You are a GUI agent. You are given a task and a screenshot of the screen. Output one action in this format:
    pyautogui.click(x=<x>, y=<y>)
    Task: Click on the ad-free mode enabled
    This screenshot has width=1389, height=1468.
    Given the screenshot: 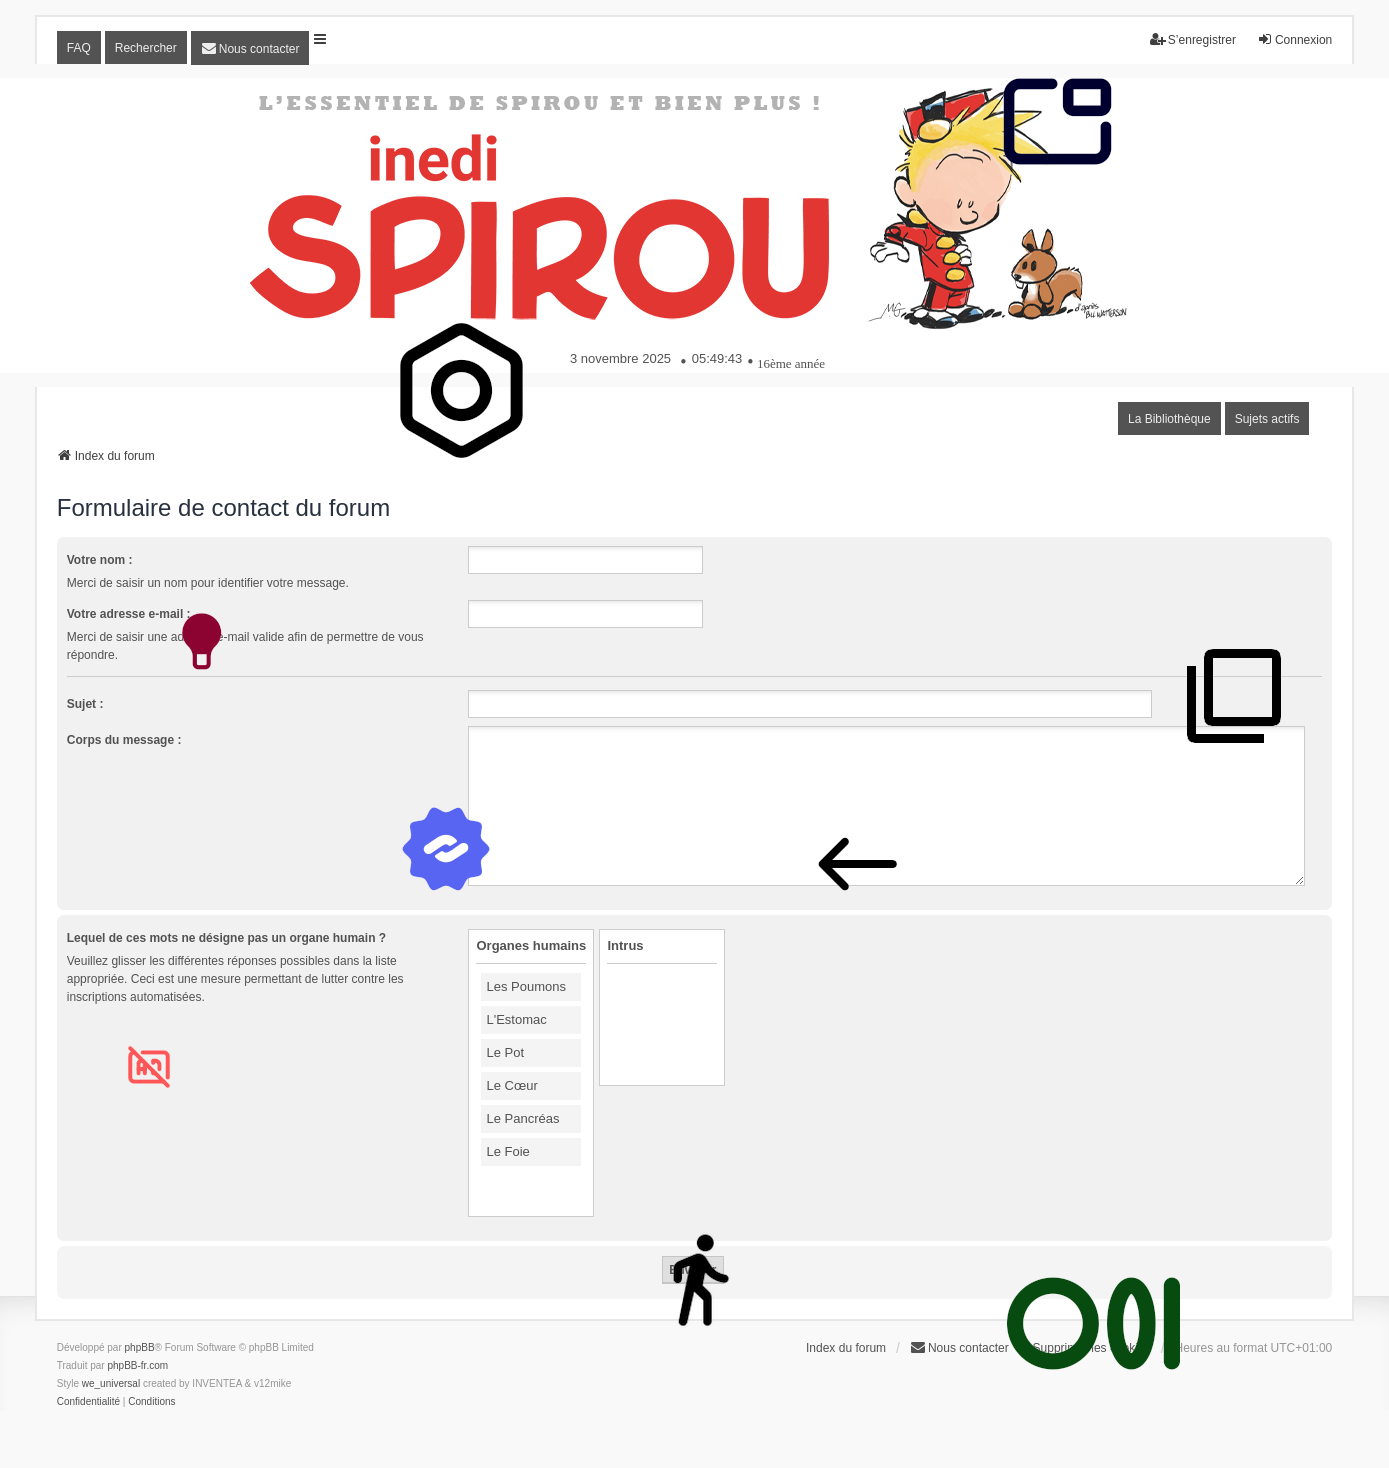 What is the action you would take?
    pyautogui.click(x=149, y=1067)
    